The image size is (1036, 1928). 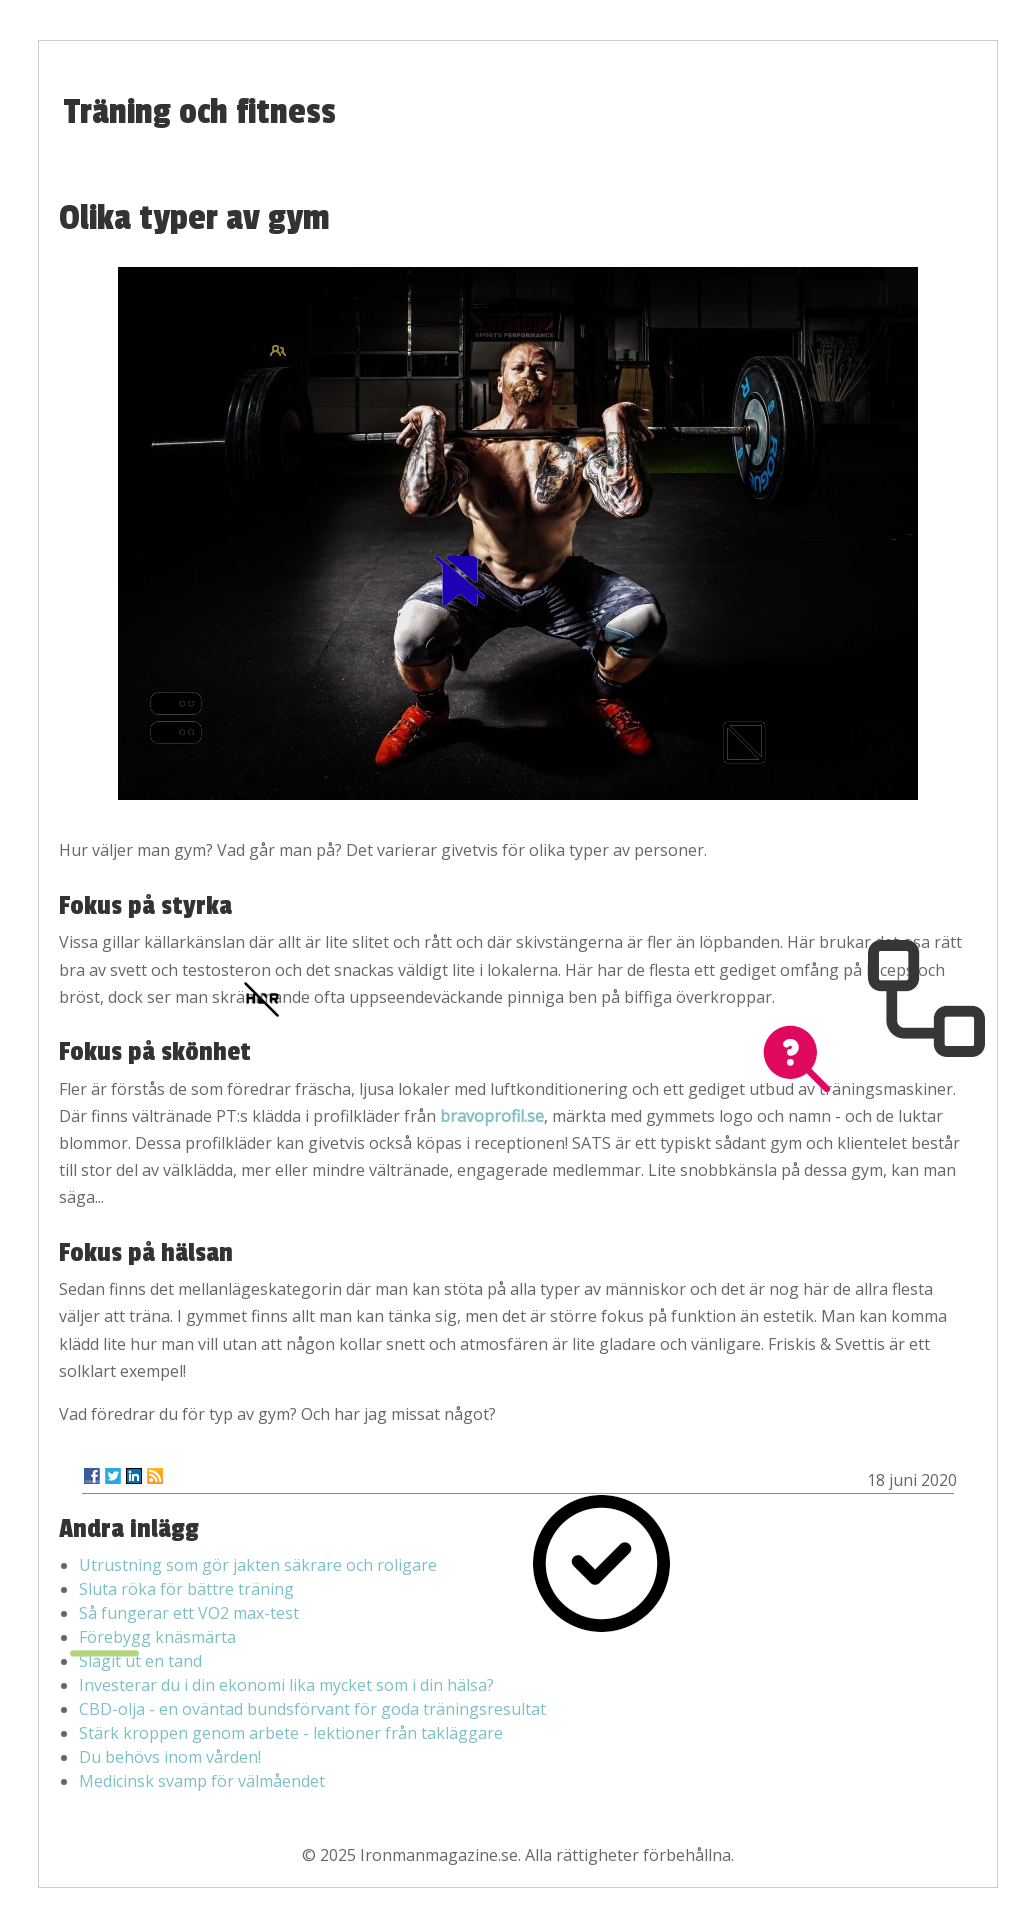 I want to click on remove from bookmarks, so click(x=460, y=581).